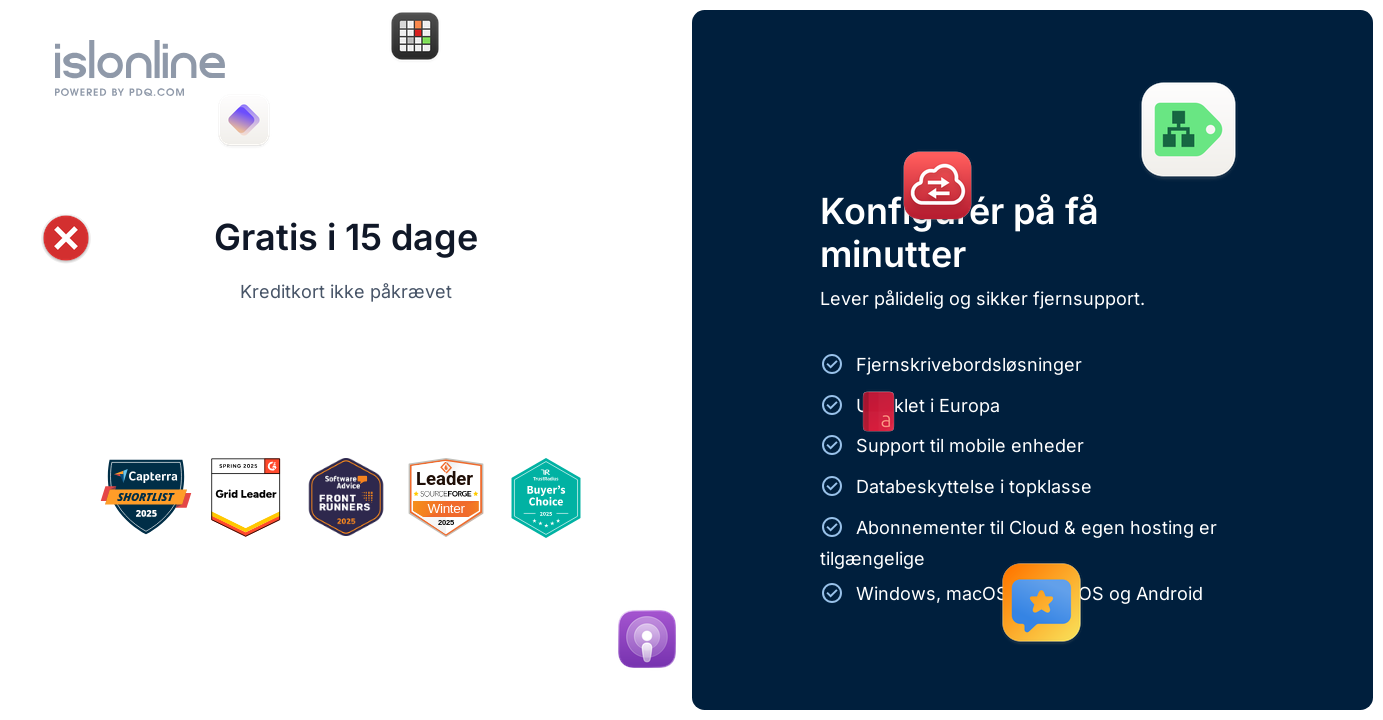 This screenshot has width=1383, height=720. I want to click on open proton pass password manager, so click(244, 120).